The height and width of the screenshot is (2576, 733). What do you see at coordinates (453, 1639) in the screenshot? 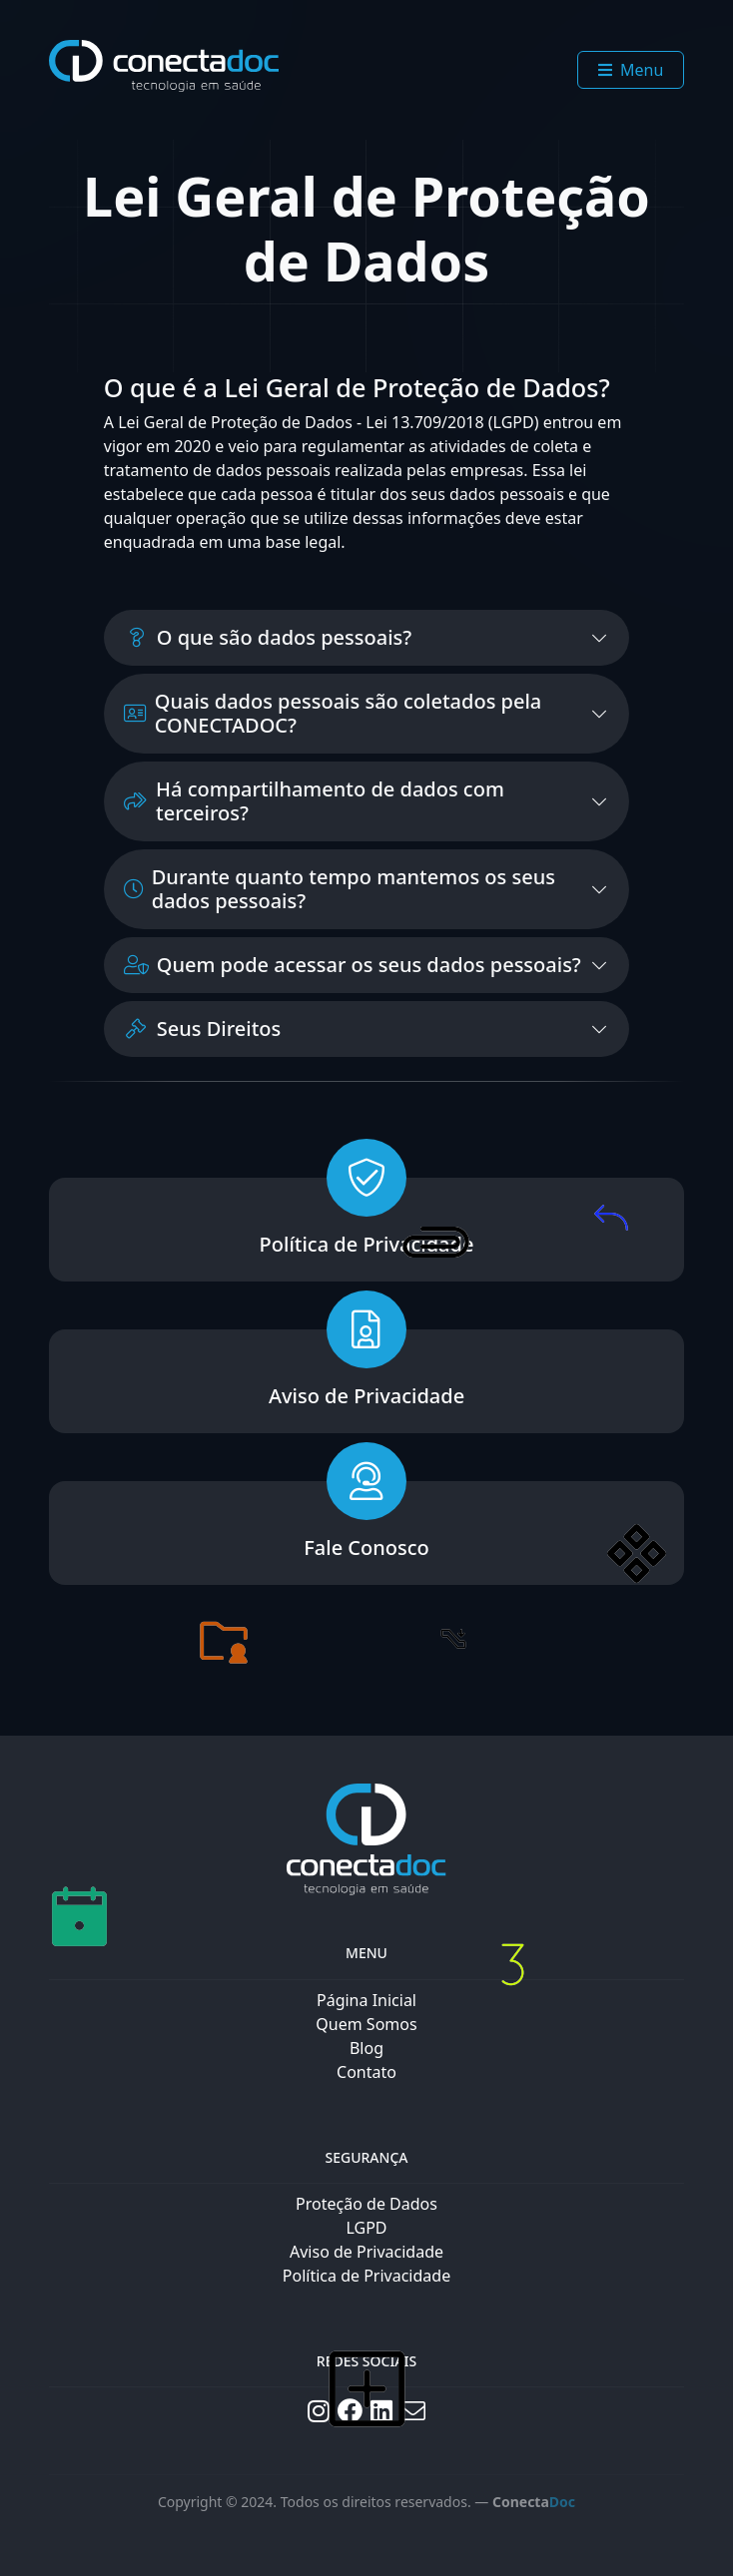
I see `navigate to escalator going down` at bounding box center [453, 1639].